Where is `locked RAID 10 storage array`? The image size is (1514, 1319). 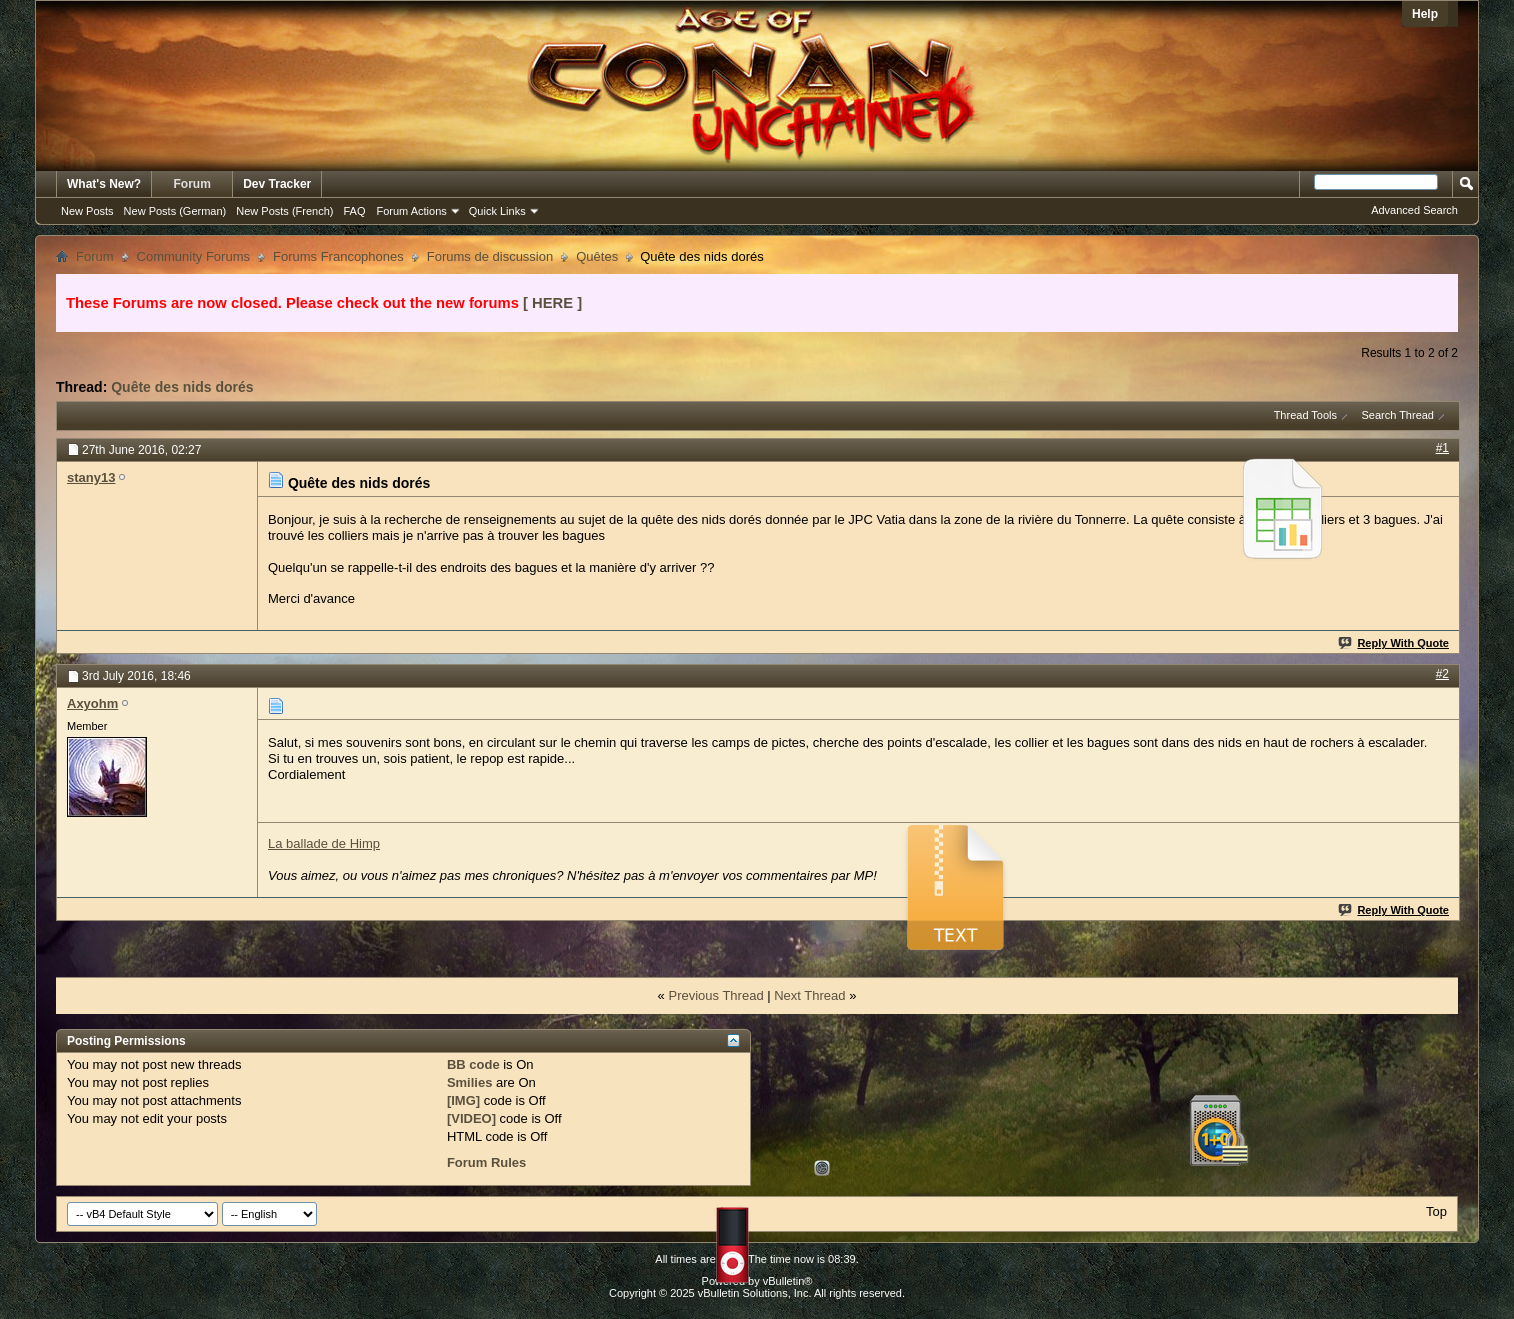 locked RAID 10 storage array is located at coordinates (1215, 1130).